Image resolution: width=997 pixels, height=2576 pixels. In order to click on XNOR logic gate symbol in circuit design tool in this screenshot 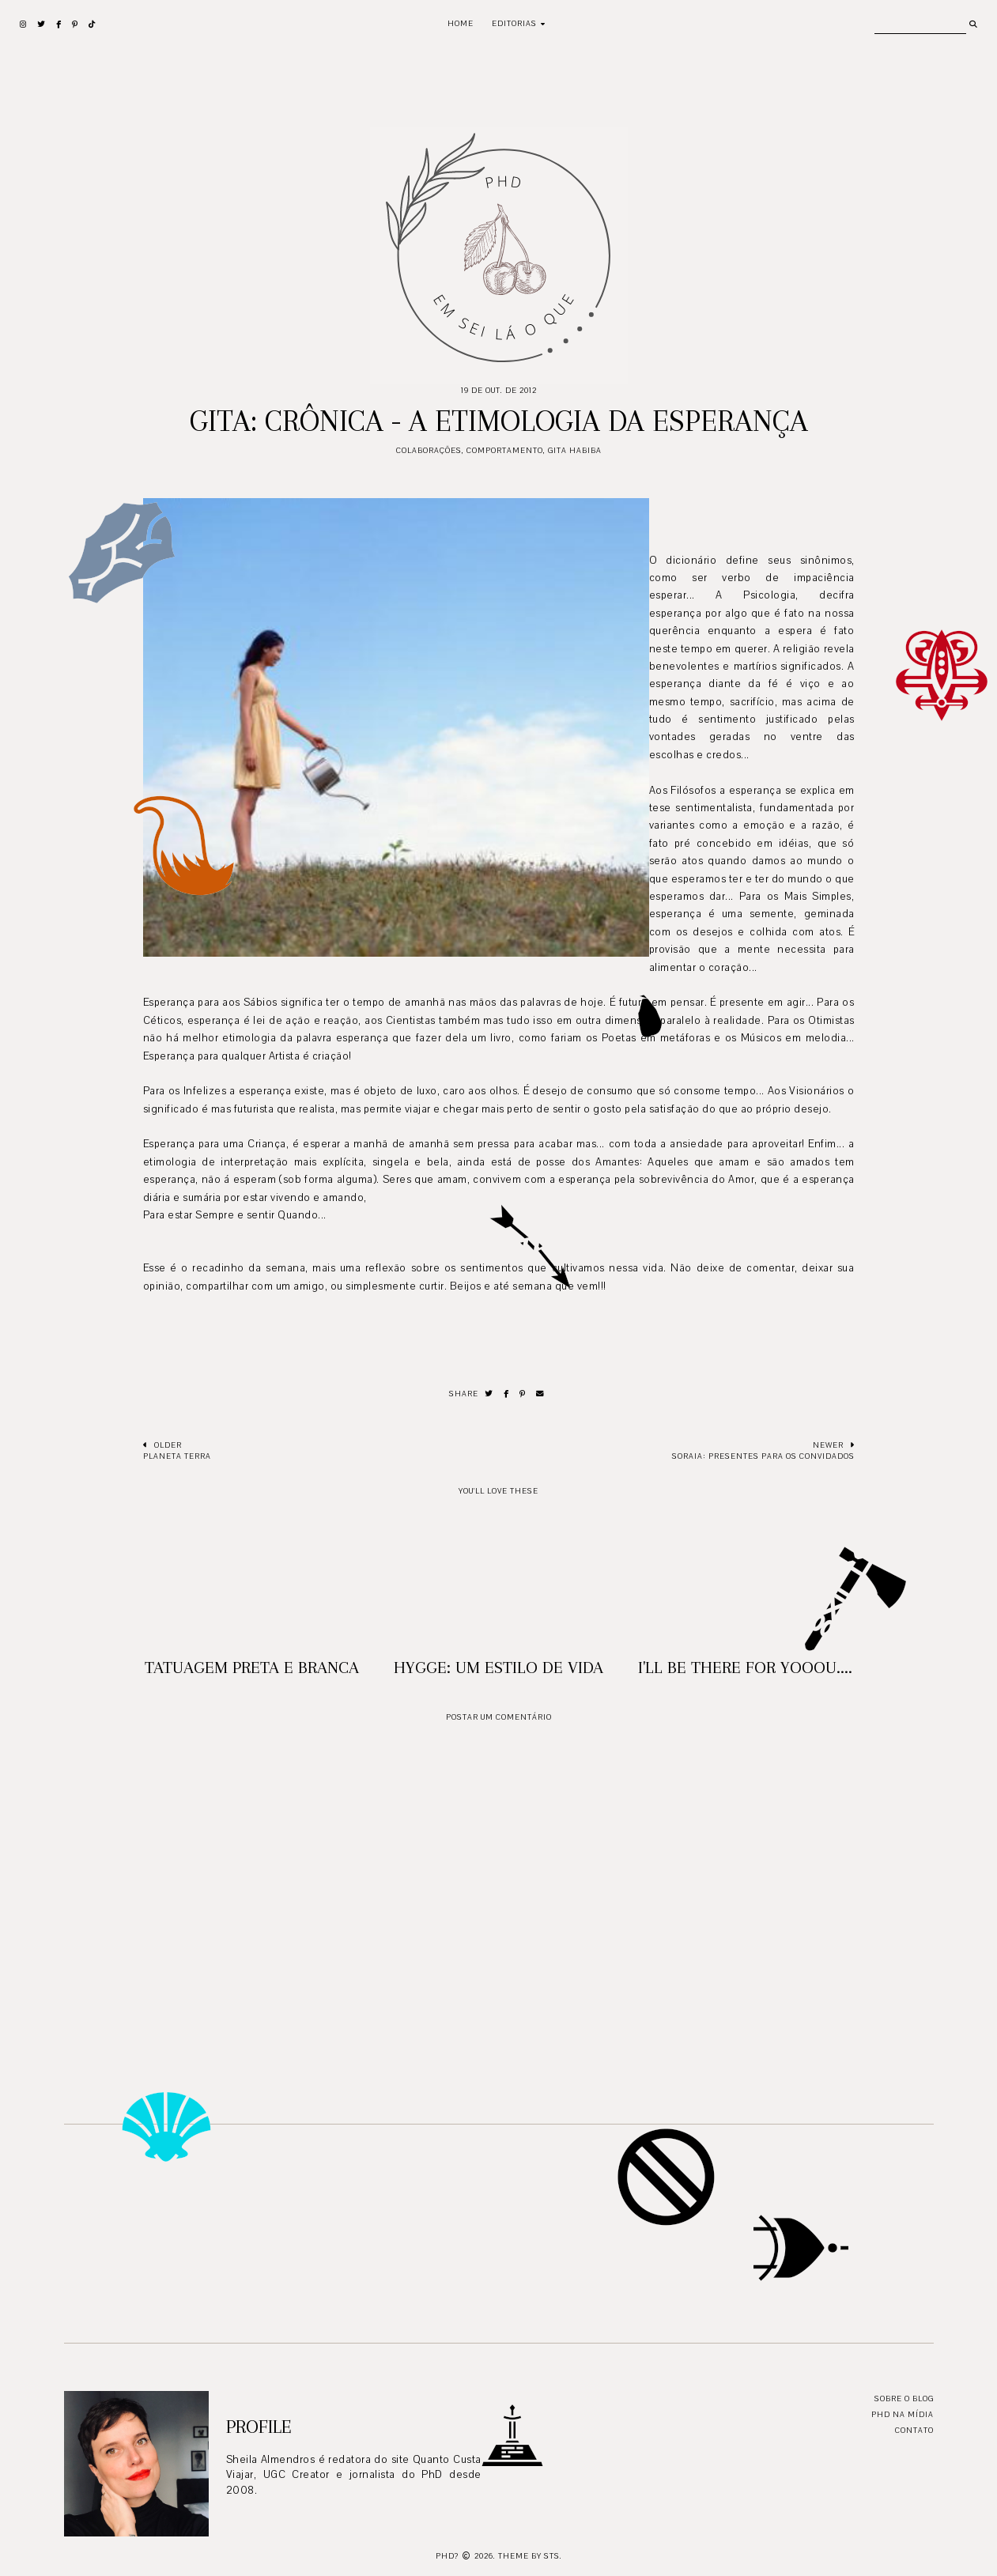, I will do `click(801, 2248)`.